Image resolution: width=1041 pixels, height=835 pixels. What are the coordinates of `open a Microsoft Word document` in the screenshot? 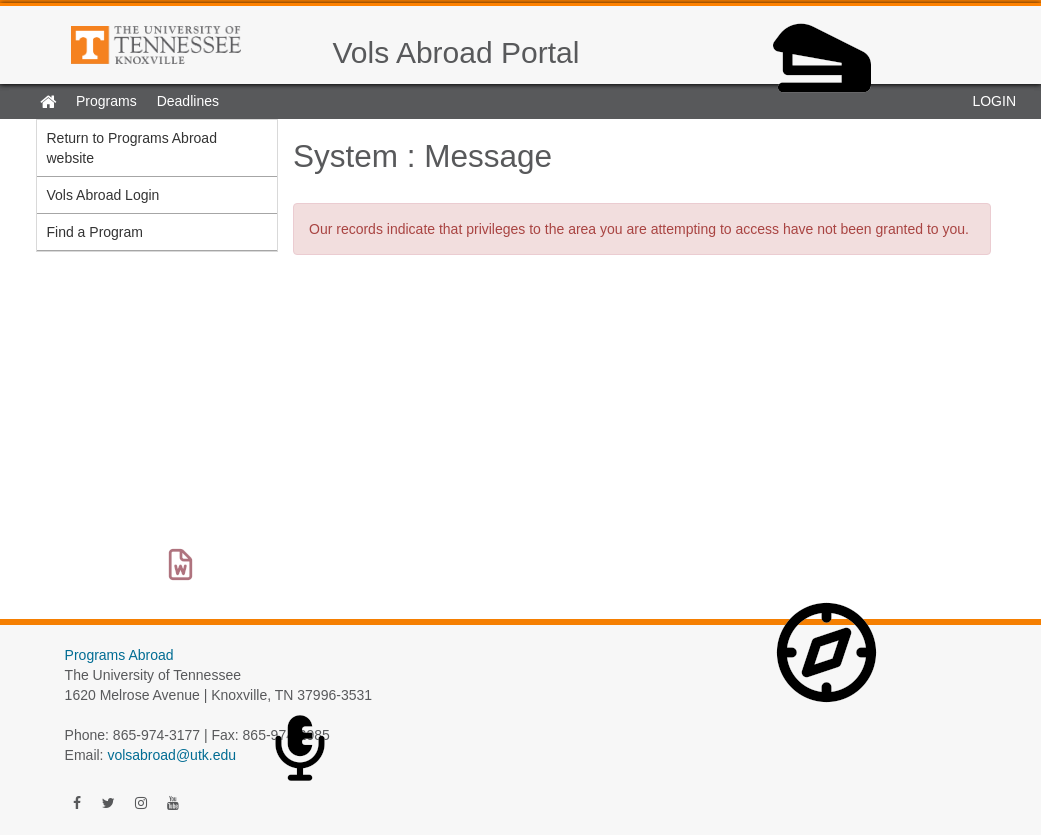 It's located at (180, 564).